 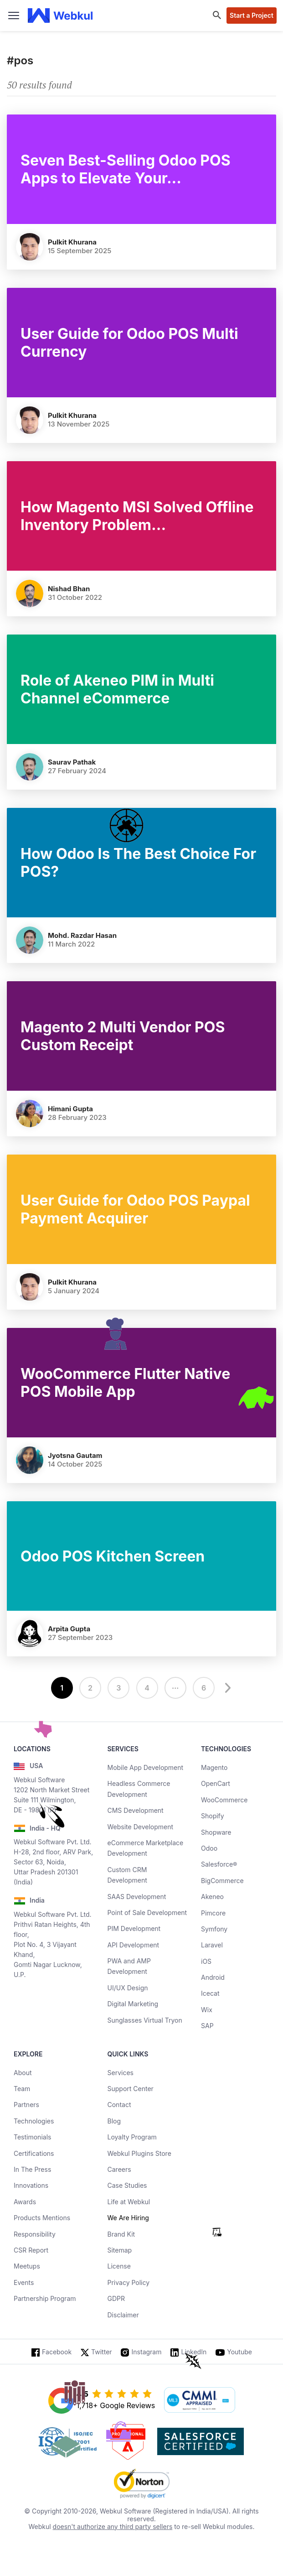 What do you see at coordinates (115, 1333) in the screenshot?
I see `access cooking or recipe features` at bounding box center [115, 1333].